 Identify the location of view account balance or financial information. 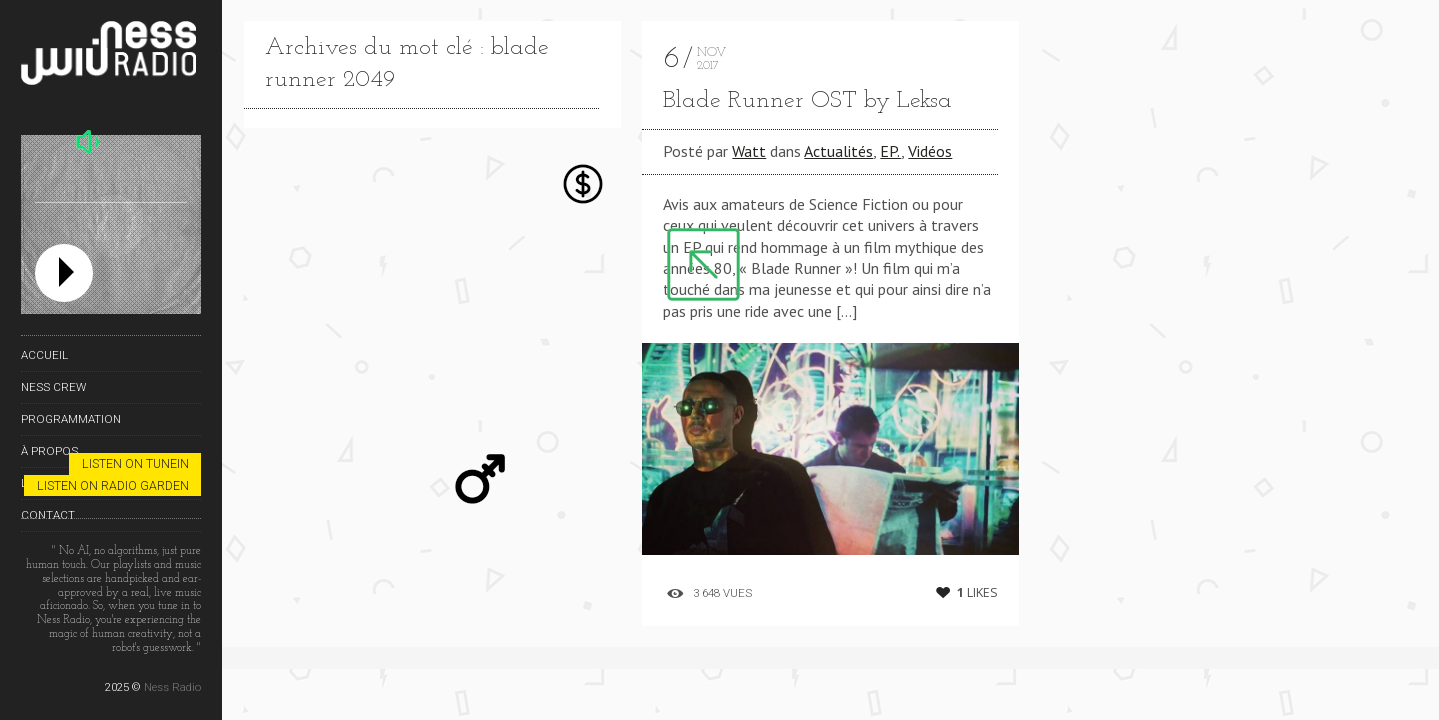
(583, 184).